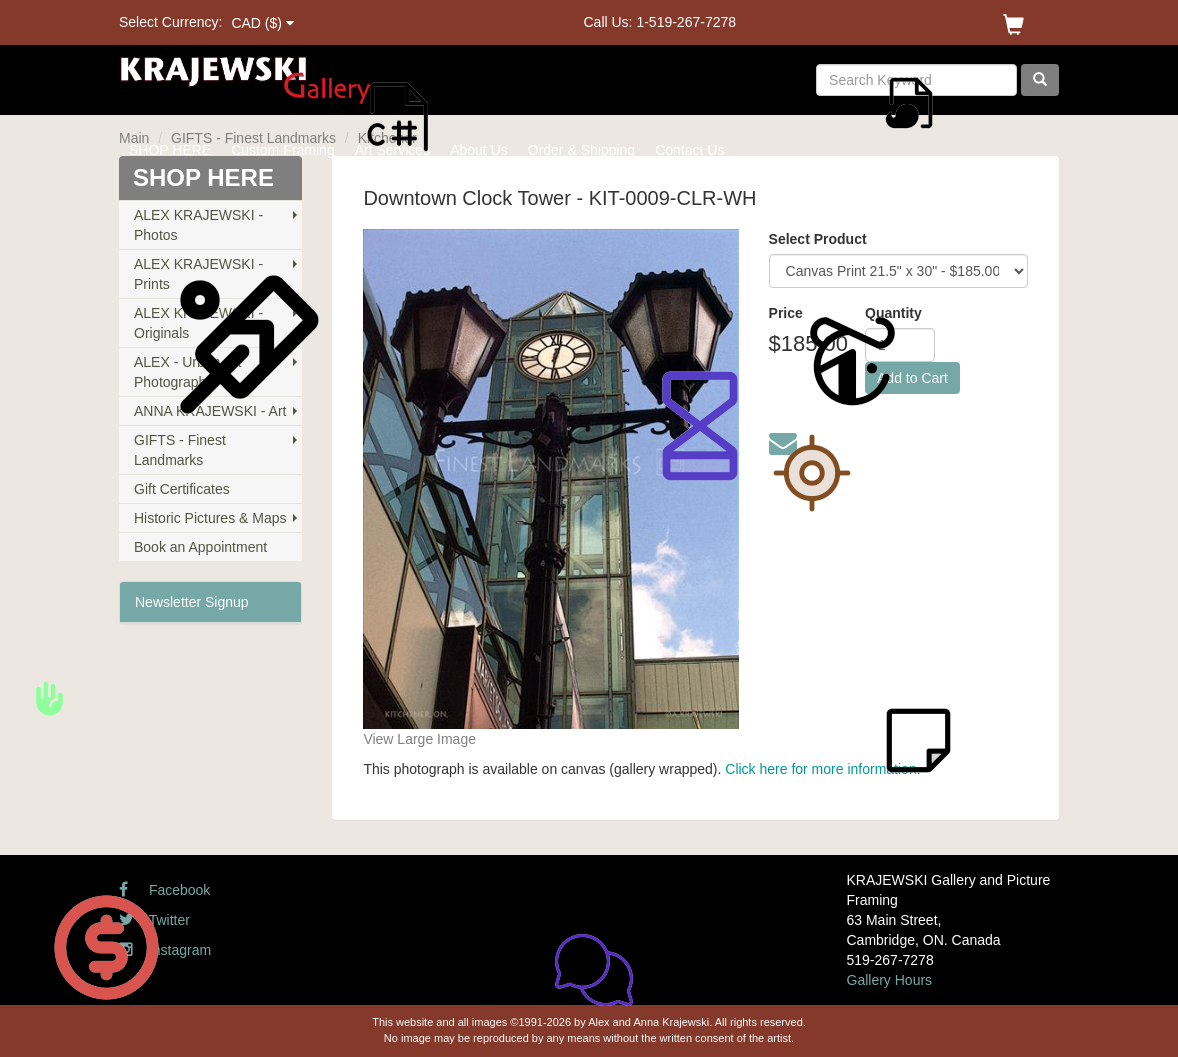 The height and width of the screenshot is (1057, 1178). I want to click on access cloud-synced files, so click(911, 103).